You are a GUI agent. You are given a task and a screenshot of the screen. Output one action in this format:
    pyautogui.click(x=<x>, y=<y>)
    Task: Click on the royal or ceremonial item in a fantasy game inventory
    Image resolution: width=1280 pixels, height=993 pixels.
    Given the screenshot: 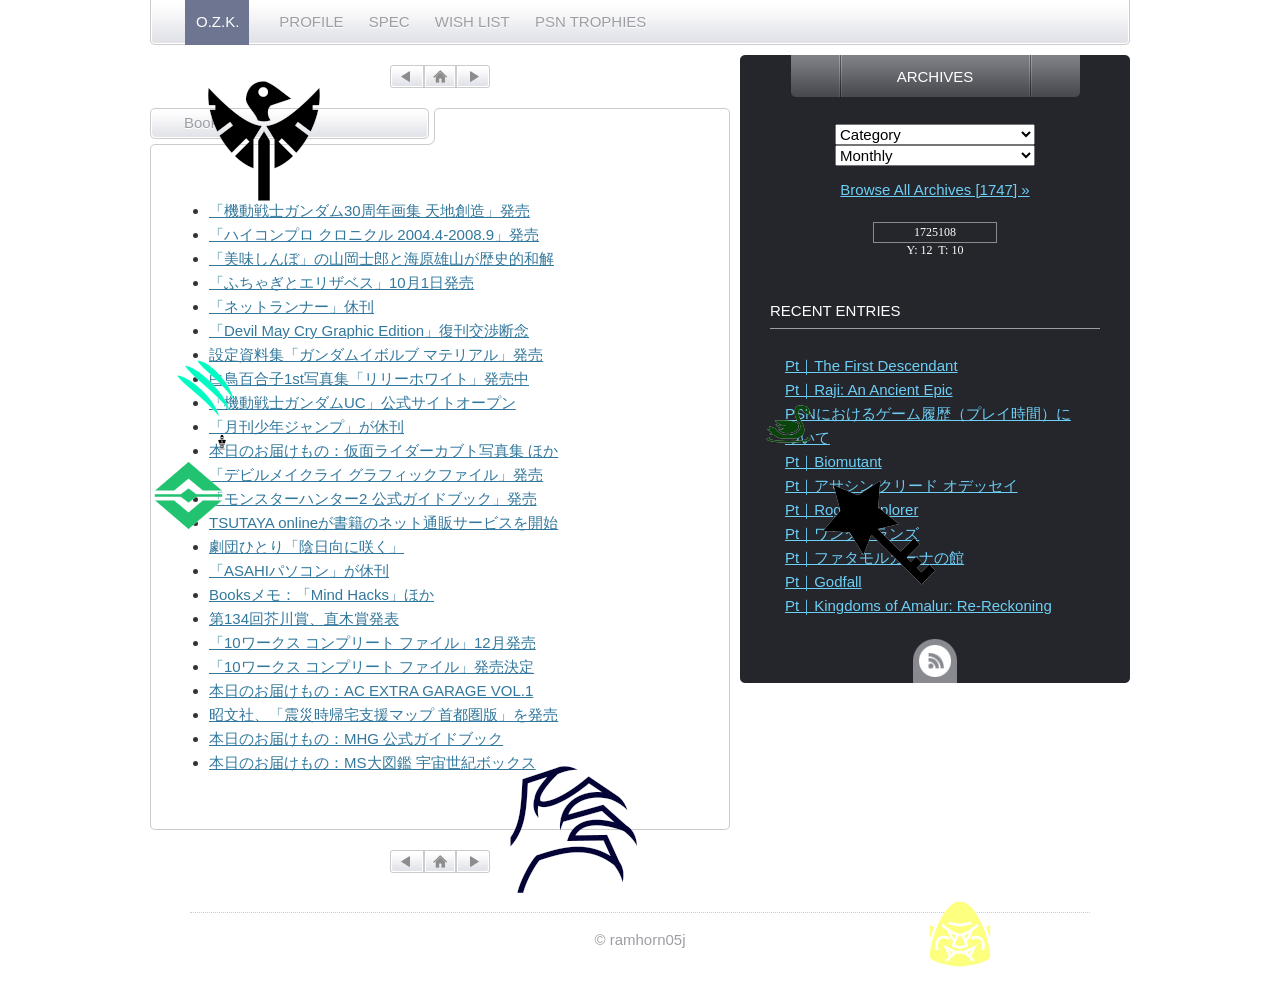 What is the action you would take?
    pyautogui.click(x=264, y=140)
    